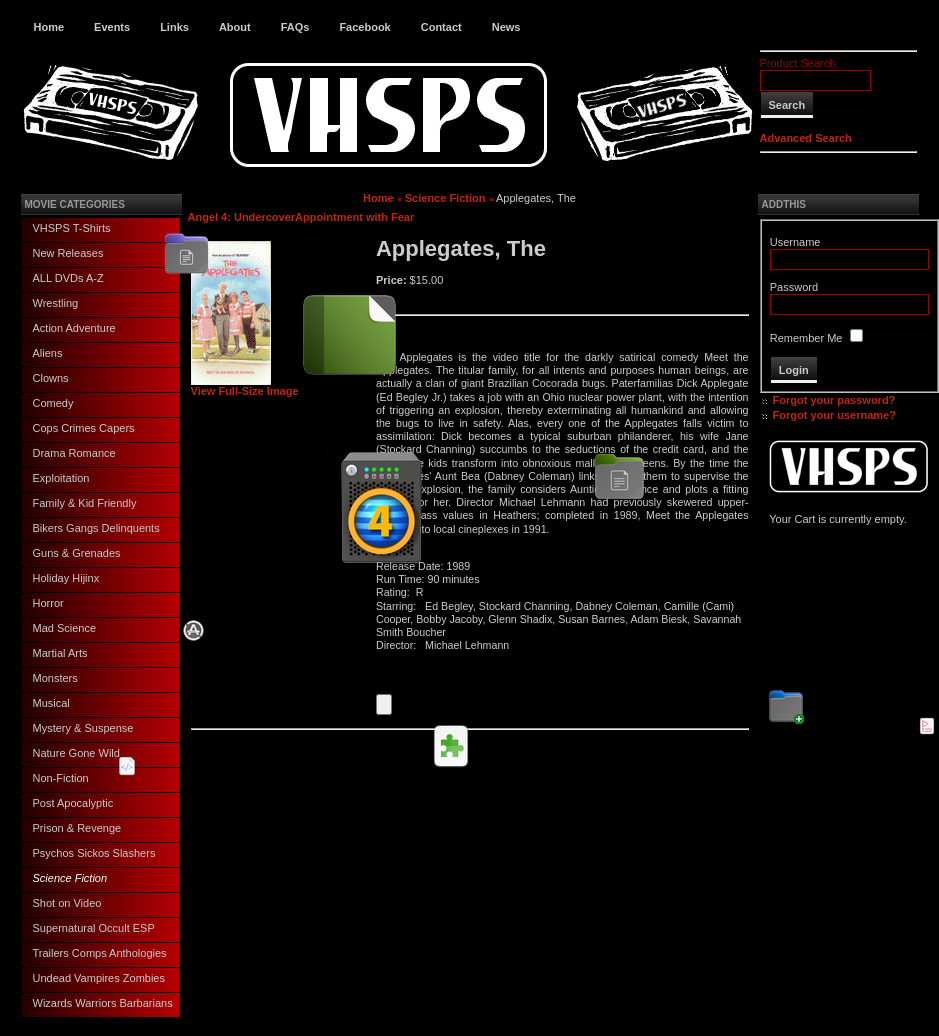  I want to click on an HTML or code file, so click(127, 766).